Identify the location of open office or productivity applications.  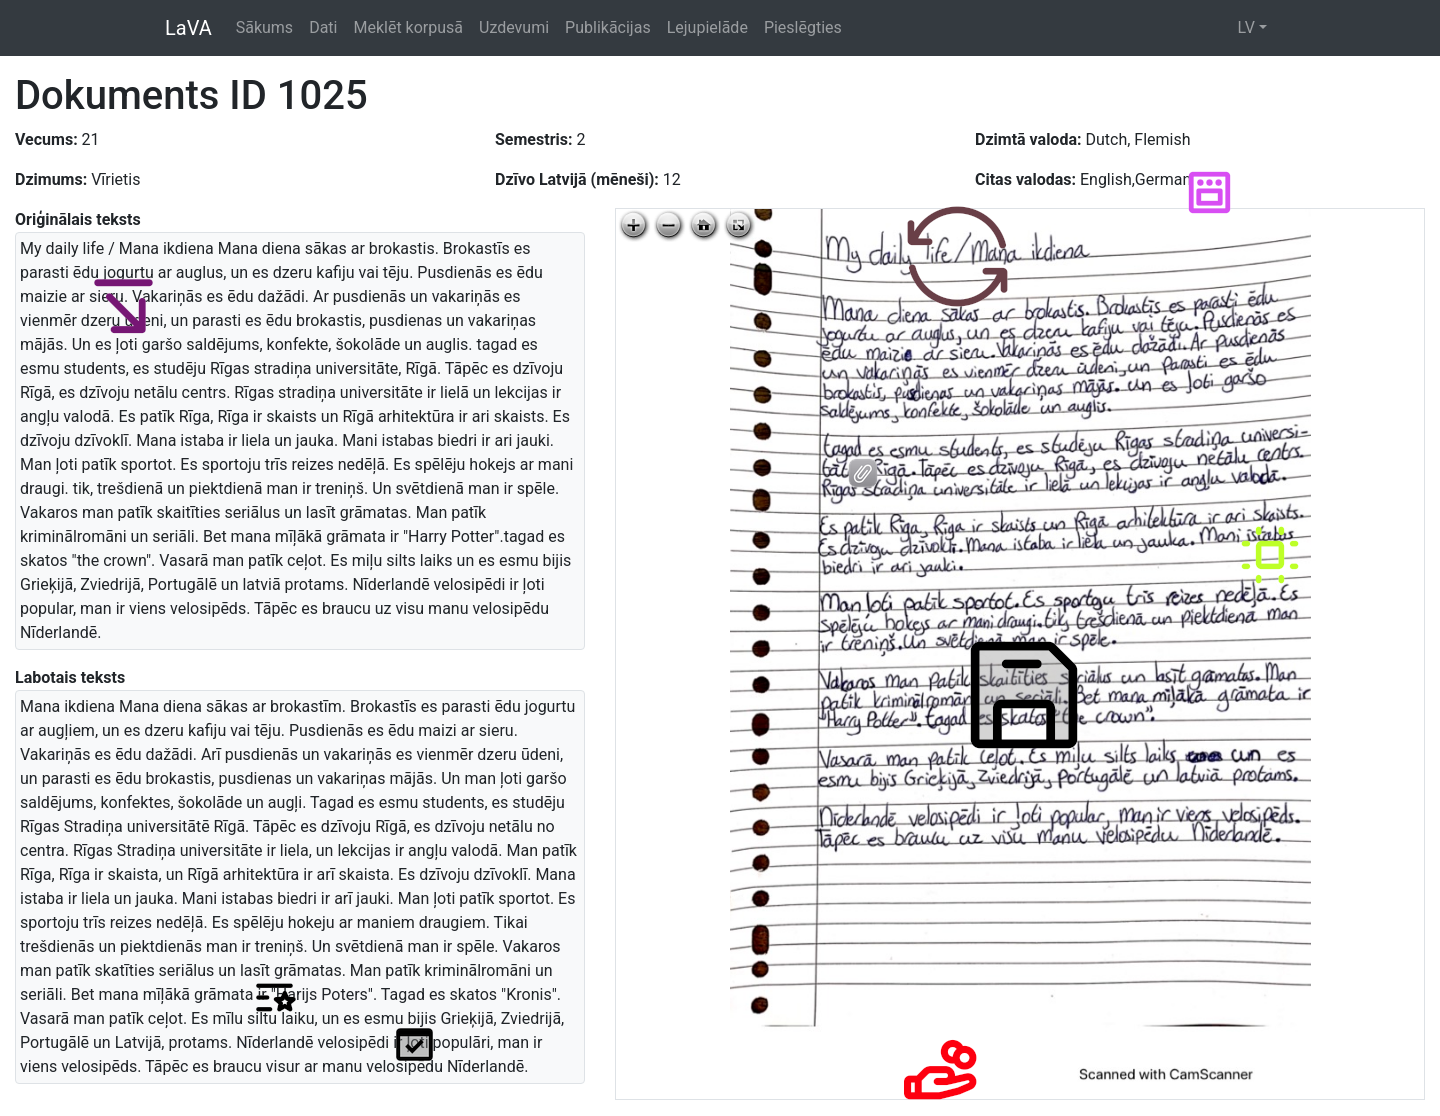
(863, 473).